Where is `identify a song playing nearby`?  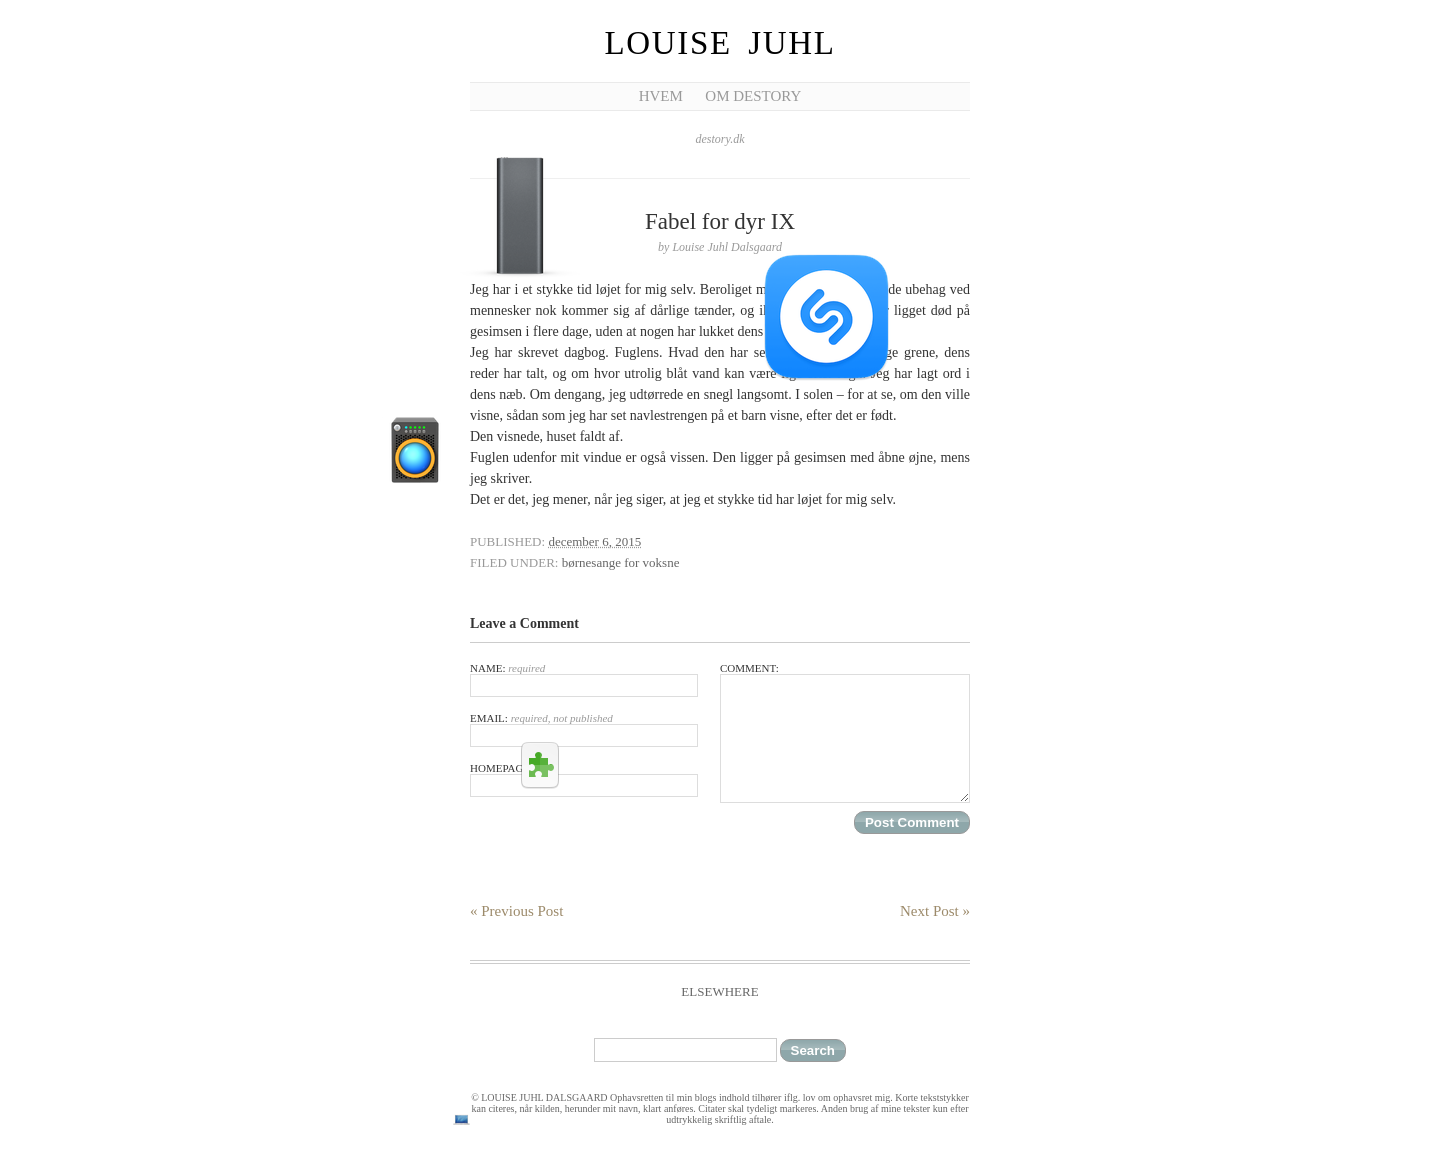
identify a song playing nearby is located at coordinates (826, 316).